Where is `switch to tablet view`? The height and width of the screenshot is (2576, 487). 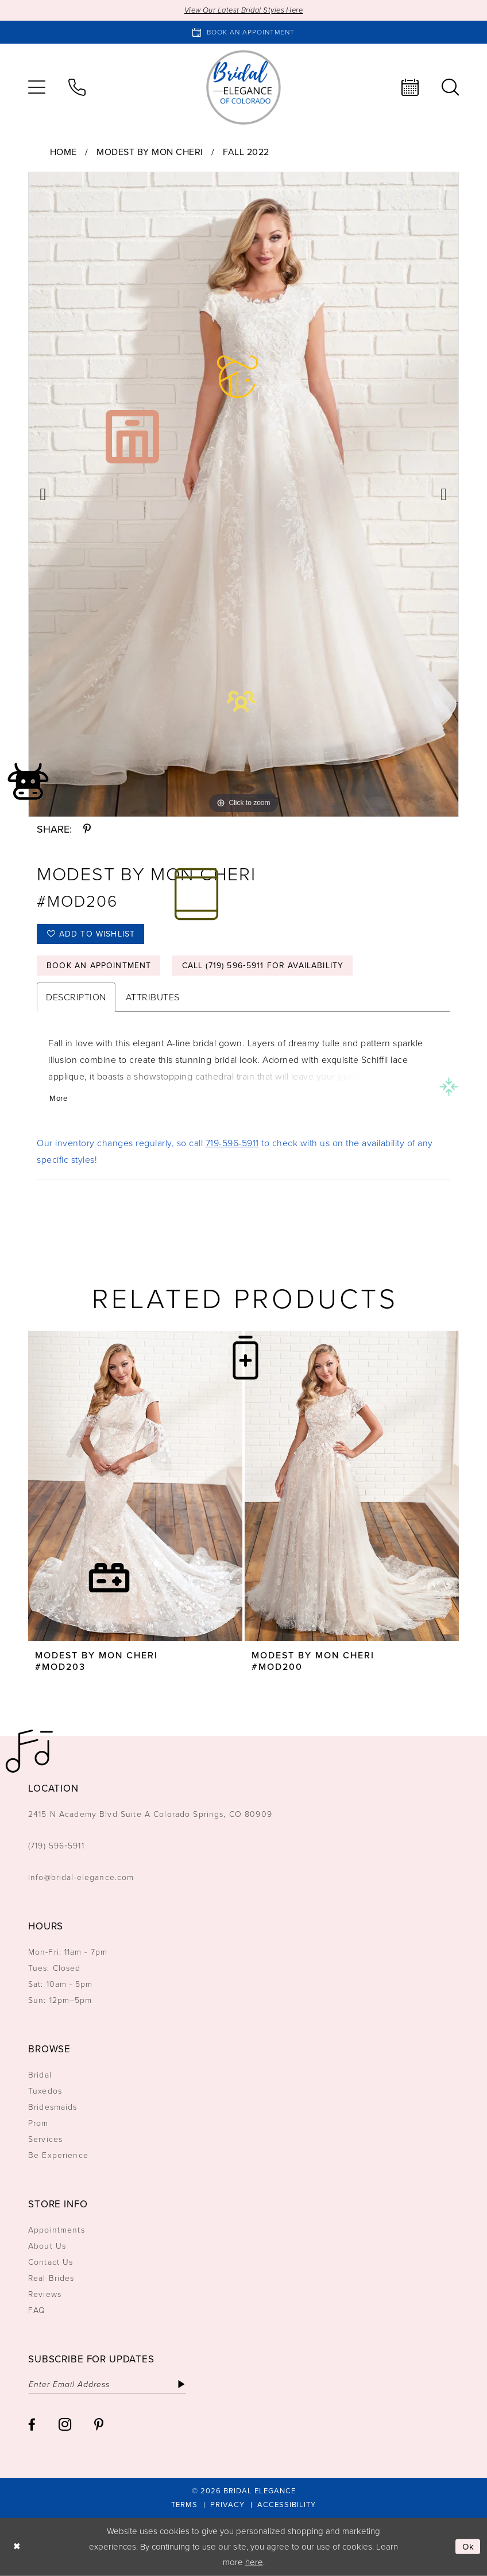 switch to tablet view is located at coordinates (196, 894).